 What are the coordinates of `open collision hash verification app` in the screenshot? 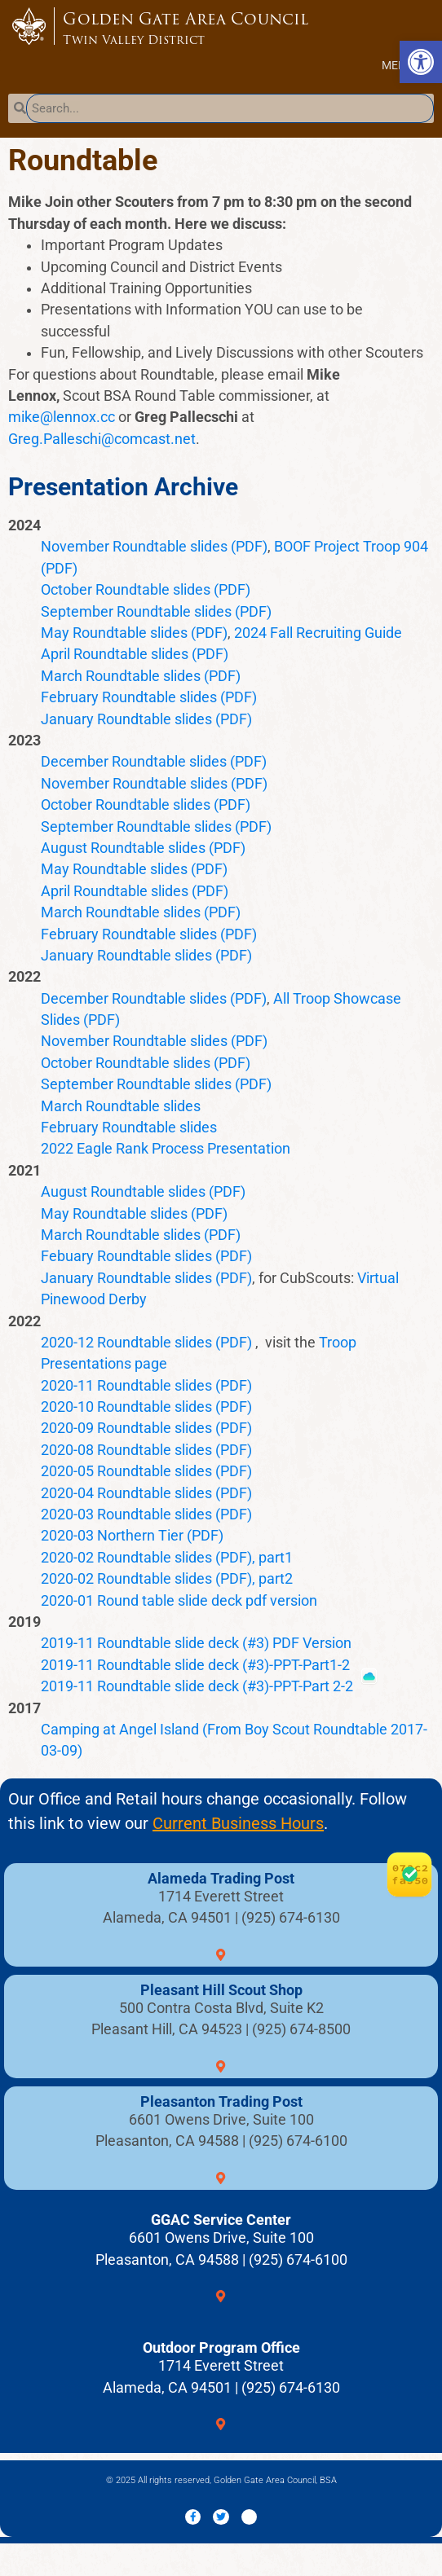 It's located at (409, 1875).